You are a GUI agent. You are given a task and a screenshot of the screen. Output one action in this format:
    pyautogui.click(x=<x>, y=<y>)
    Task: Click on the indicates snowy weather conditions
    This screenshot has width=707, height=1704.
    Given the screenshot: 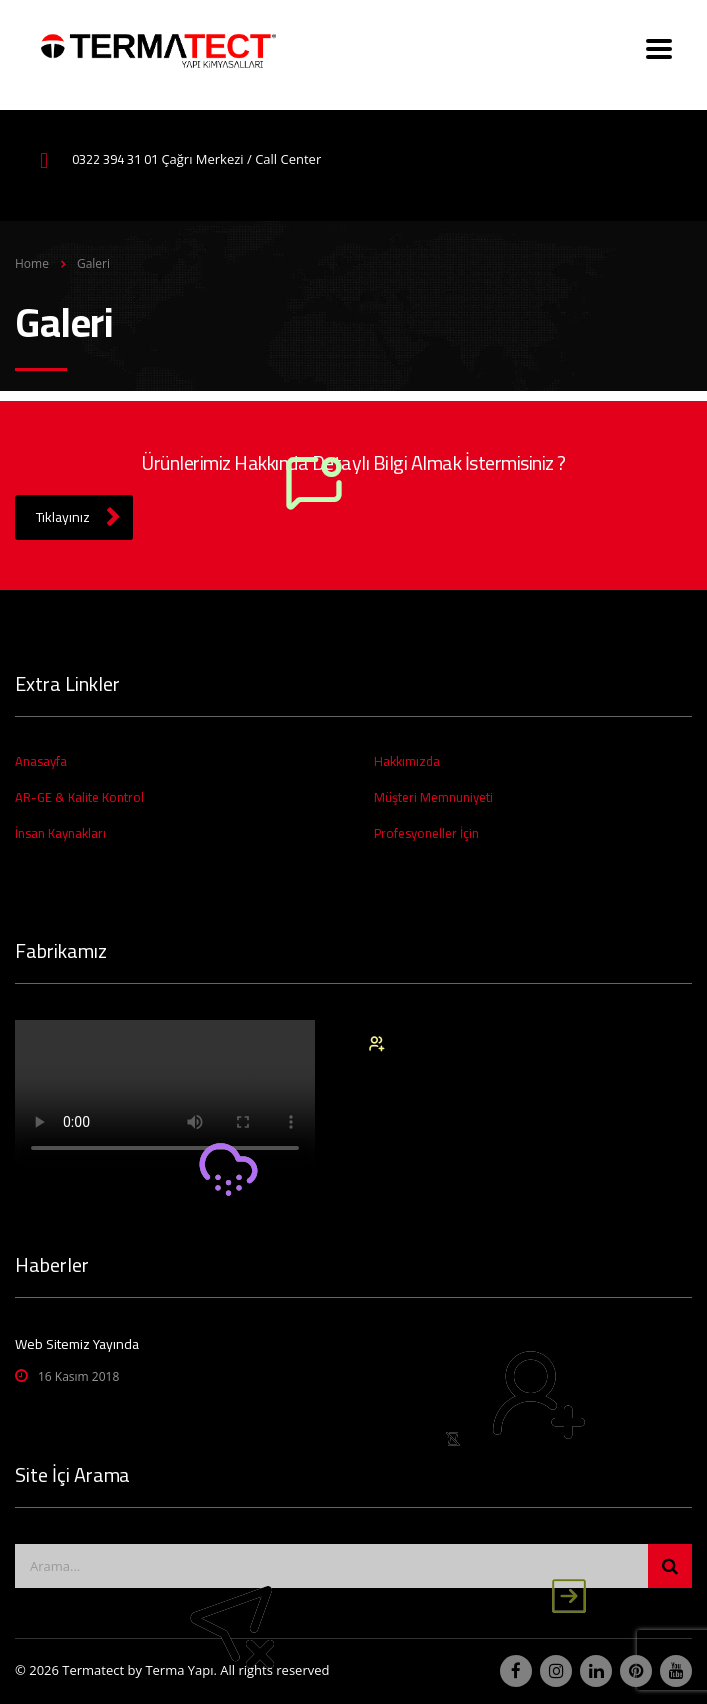 What is the action you would take?
    pyautogui.click(x=228, y=1169)
    